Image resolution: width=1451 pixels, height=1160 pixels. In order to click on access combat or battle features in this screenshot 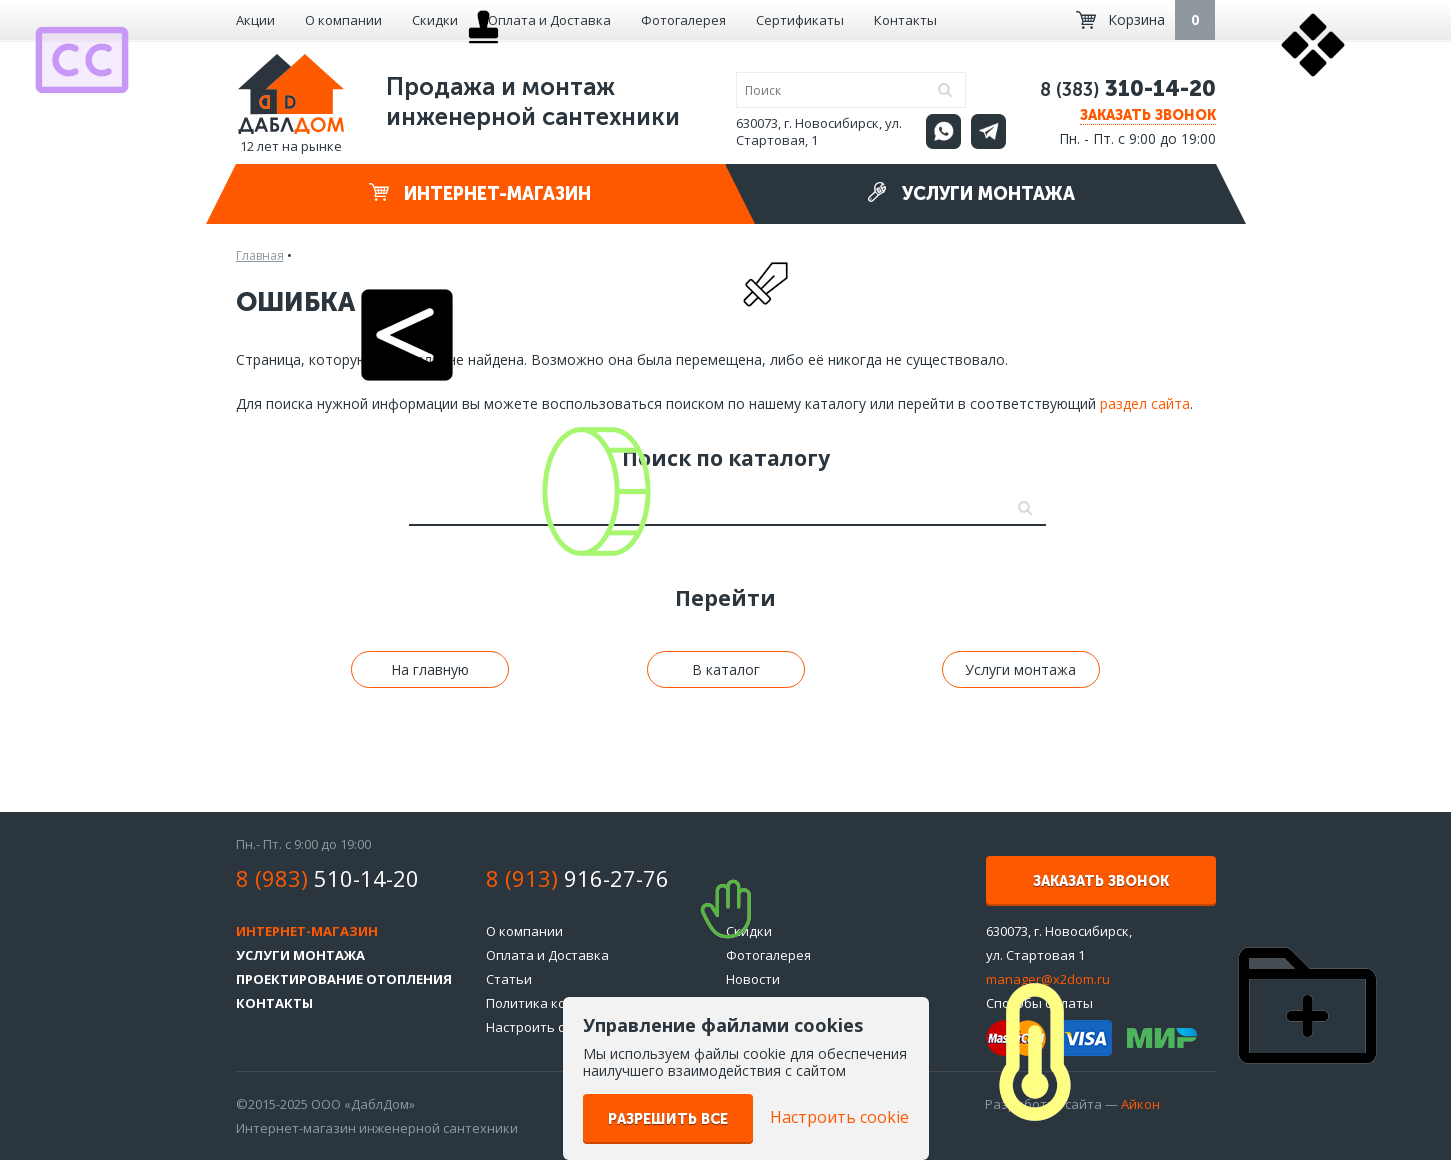, I will do `click(766, 283)`.